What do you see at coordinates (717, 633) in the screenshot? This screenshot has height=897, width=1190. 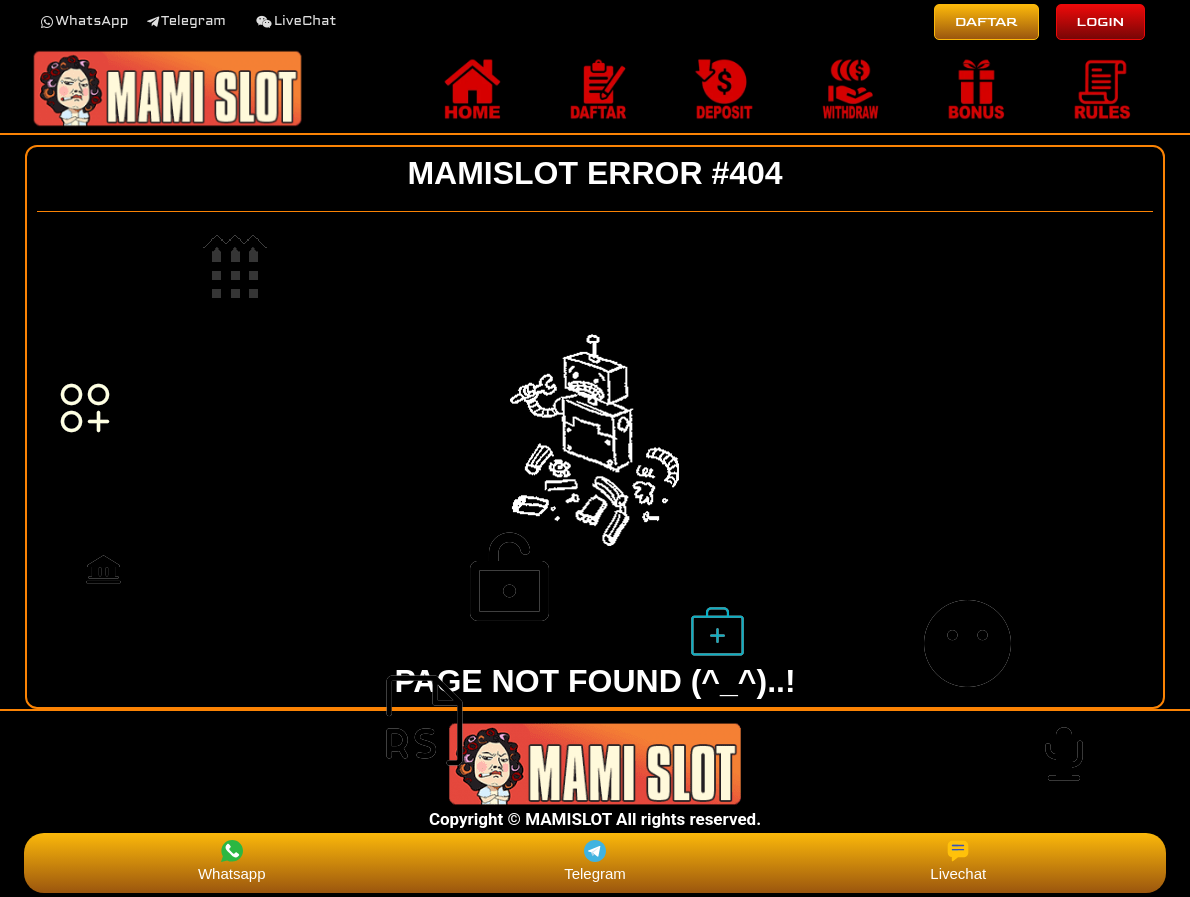 I see `access first aid or medical resources` at bounding box center [717, 633].